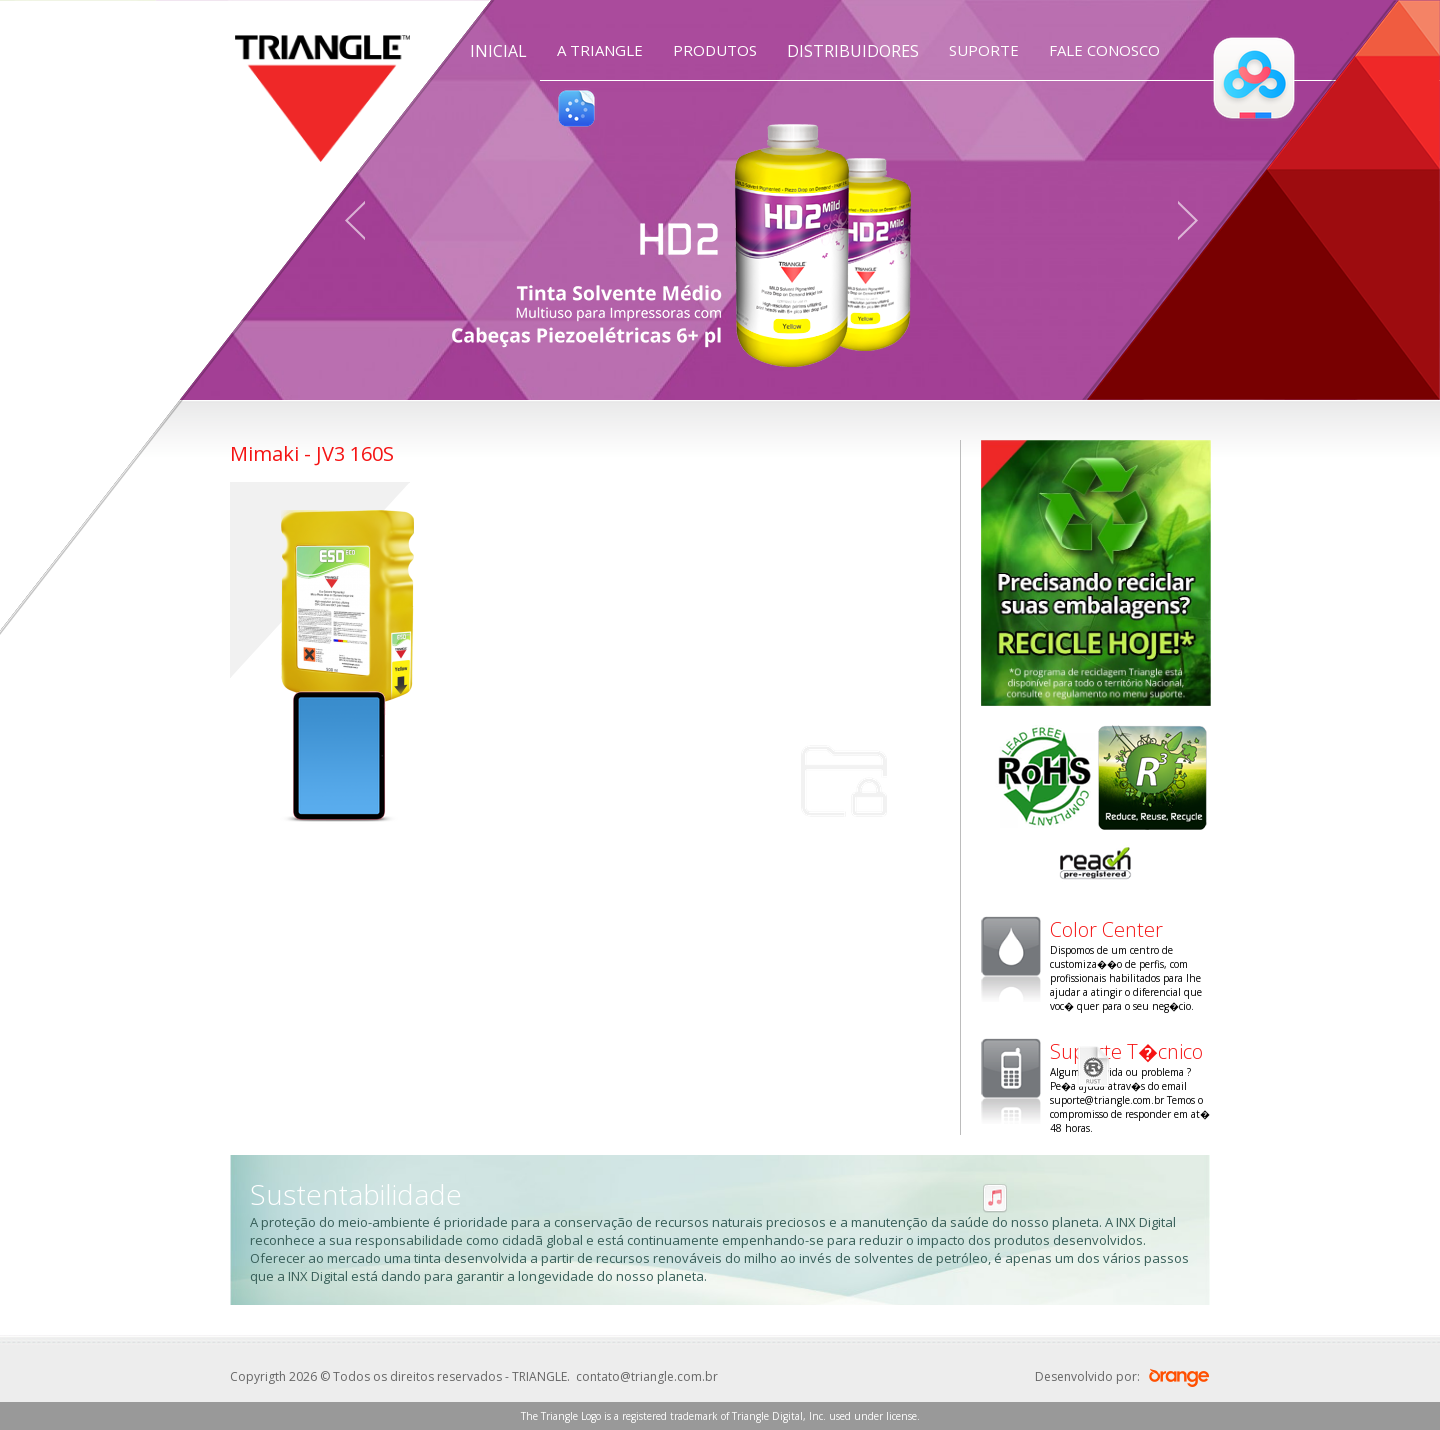 The width and height of the screenshot is (1440, 1430). What do you see at coordinates (339, 757) in the screenshot?
I see `connected iPad device` at bounding box center [339, 757].